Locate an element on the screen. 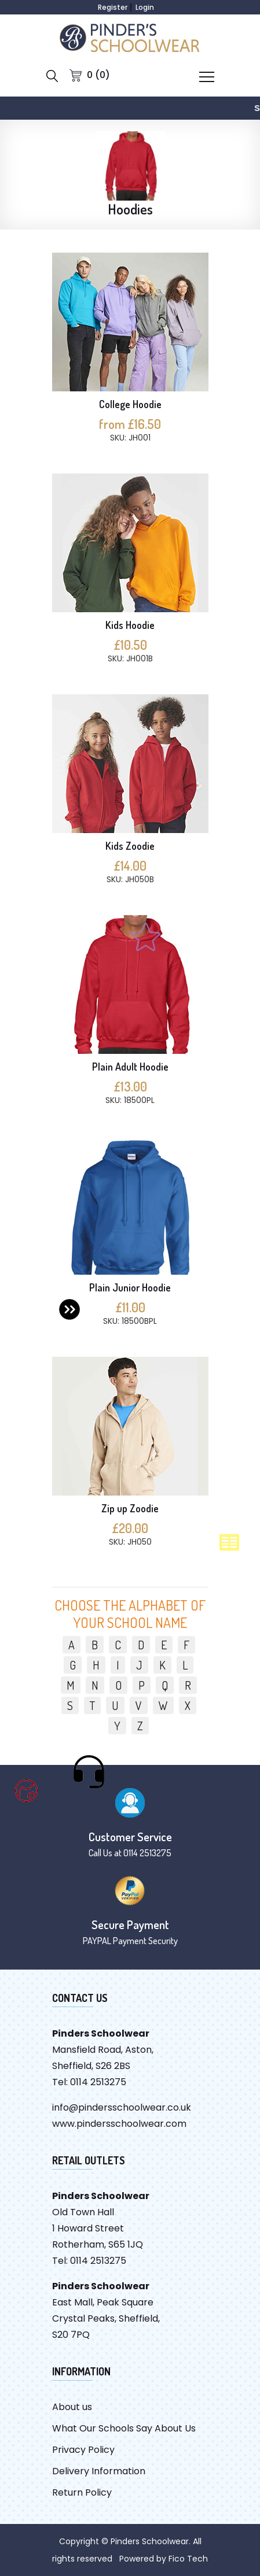 This screenshot has width=260, height=2576. add to favorites is located at coordinates (145, 937).